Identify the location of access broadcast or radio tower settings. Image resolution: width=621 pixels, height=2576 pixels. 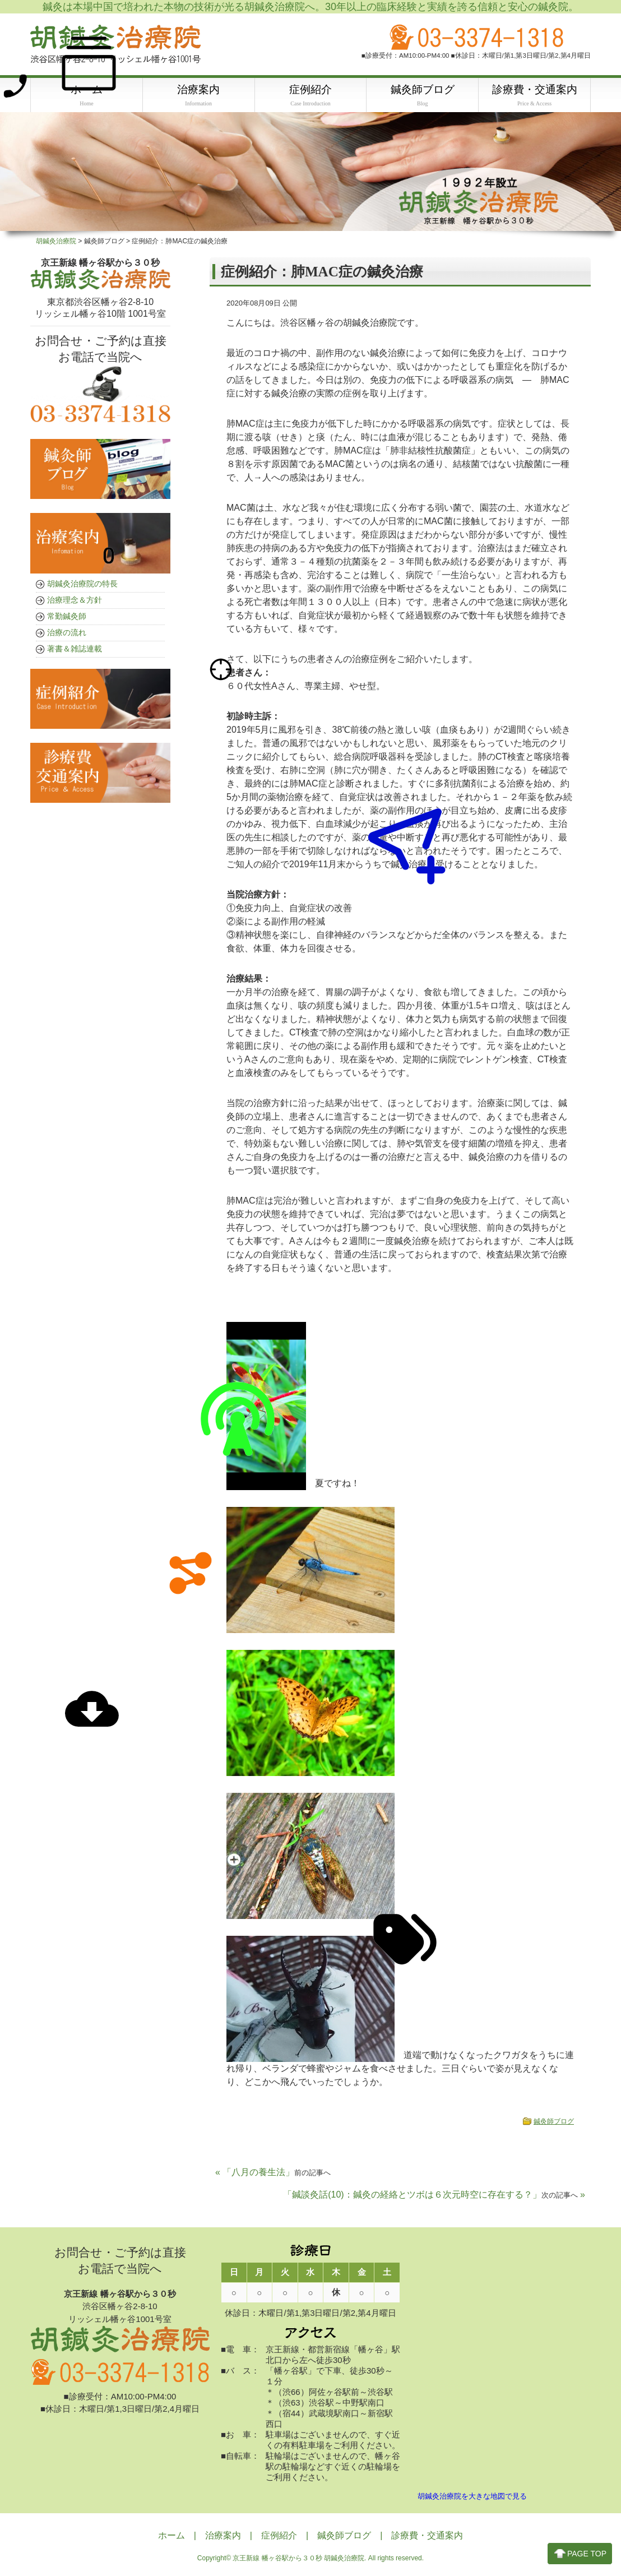
(238, 1419).